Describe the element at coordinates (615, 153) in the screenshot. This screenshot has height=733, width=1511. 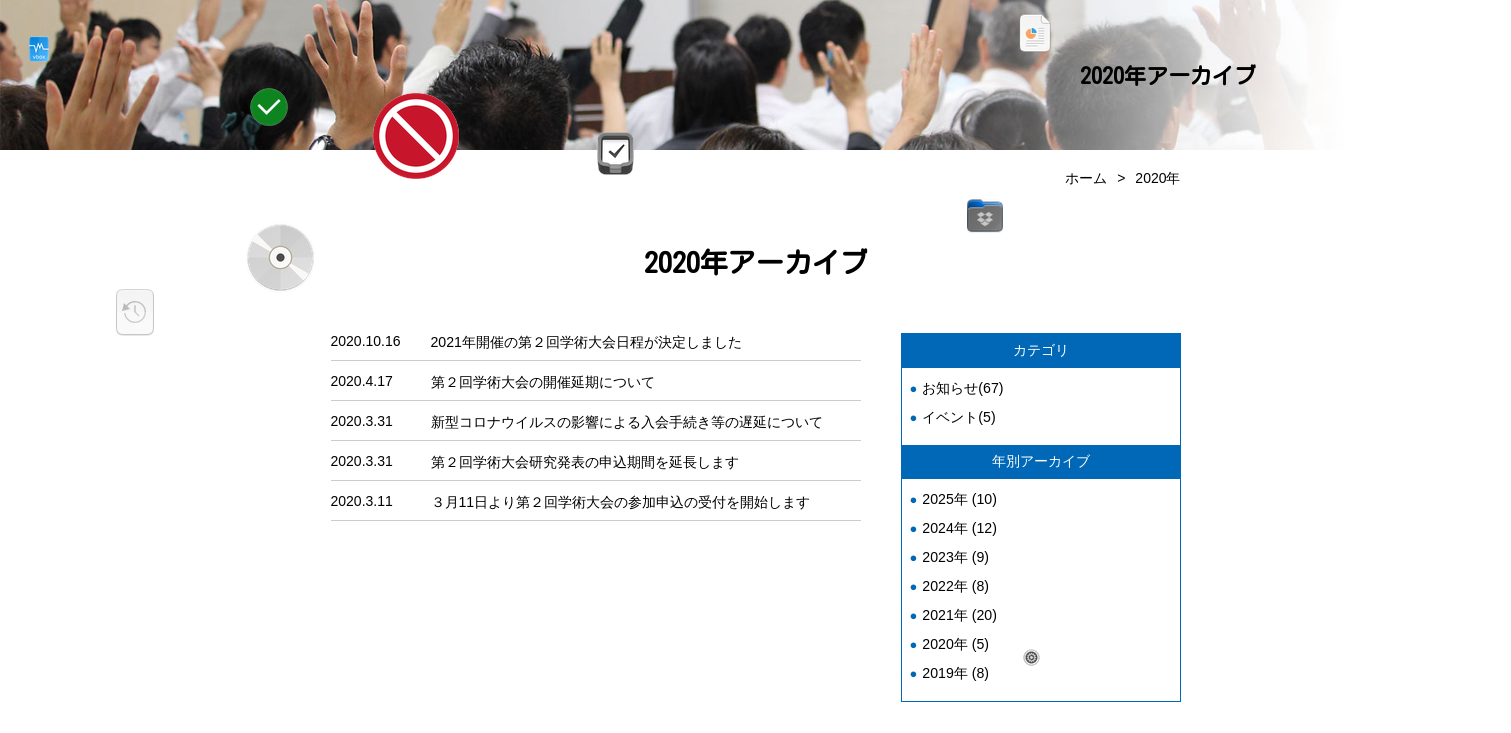
I see `open Things 3 task management app` at that location.